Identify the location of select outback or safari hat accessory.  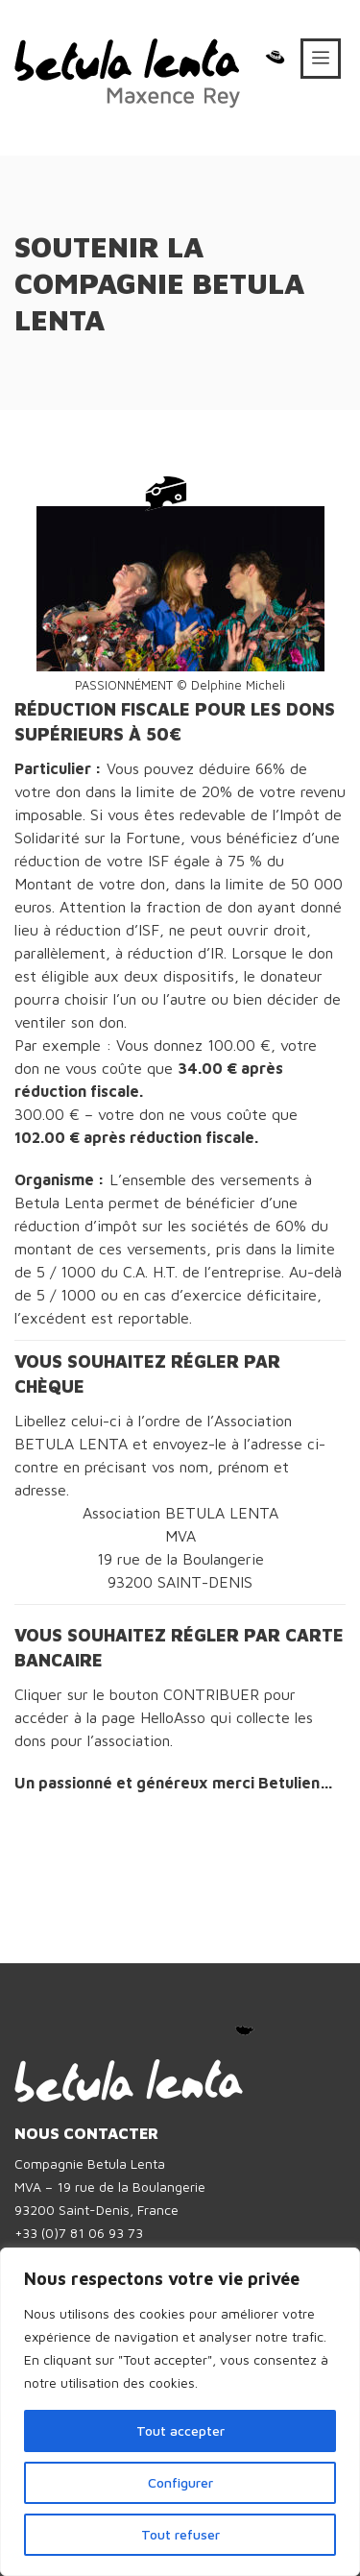
(275, 57).